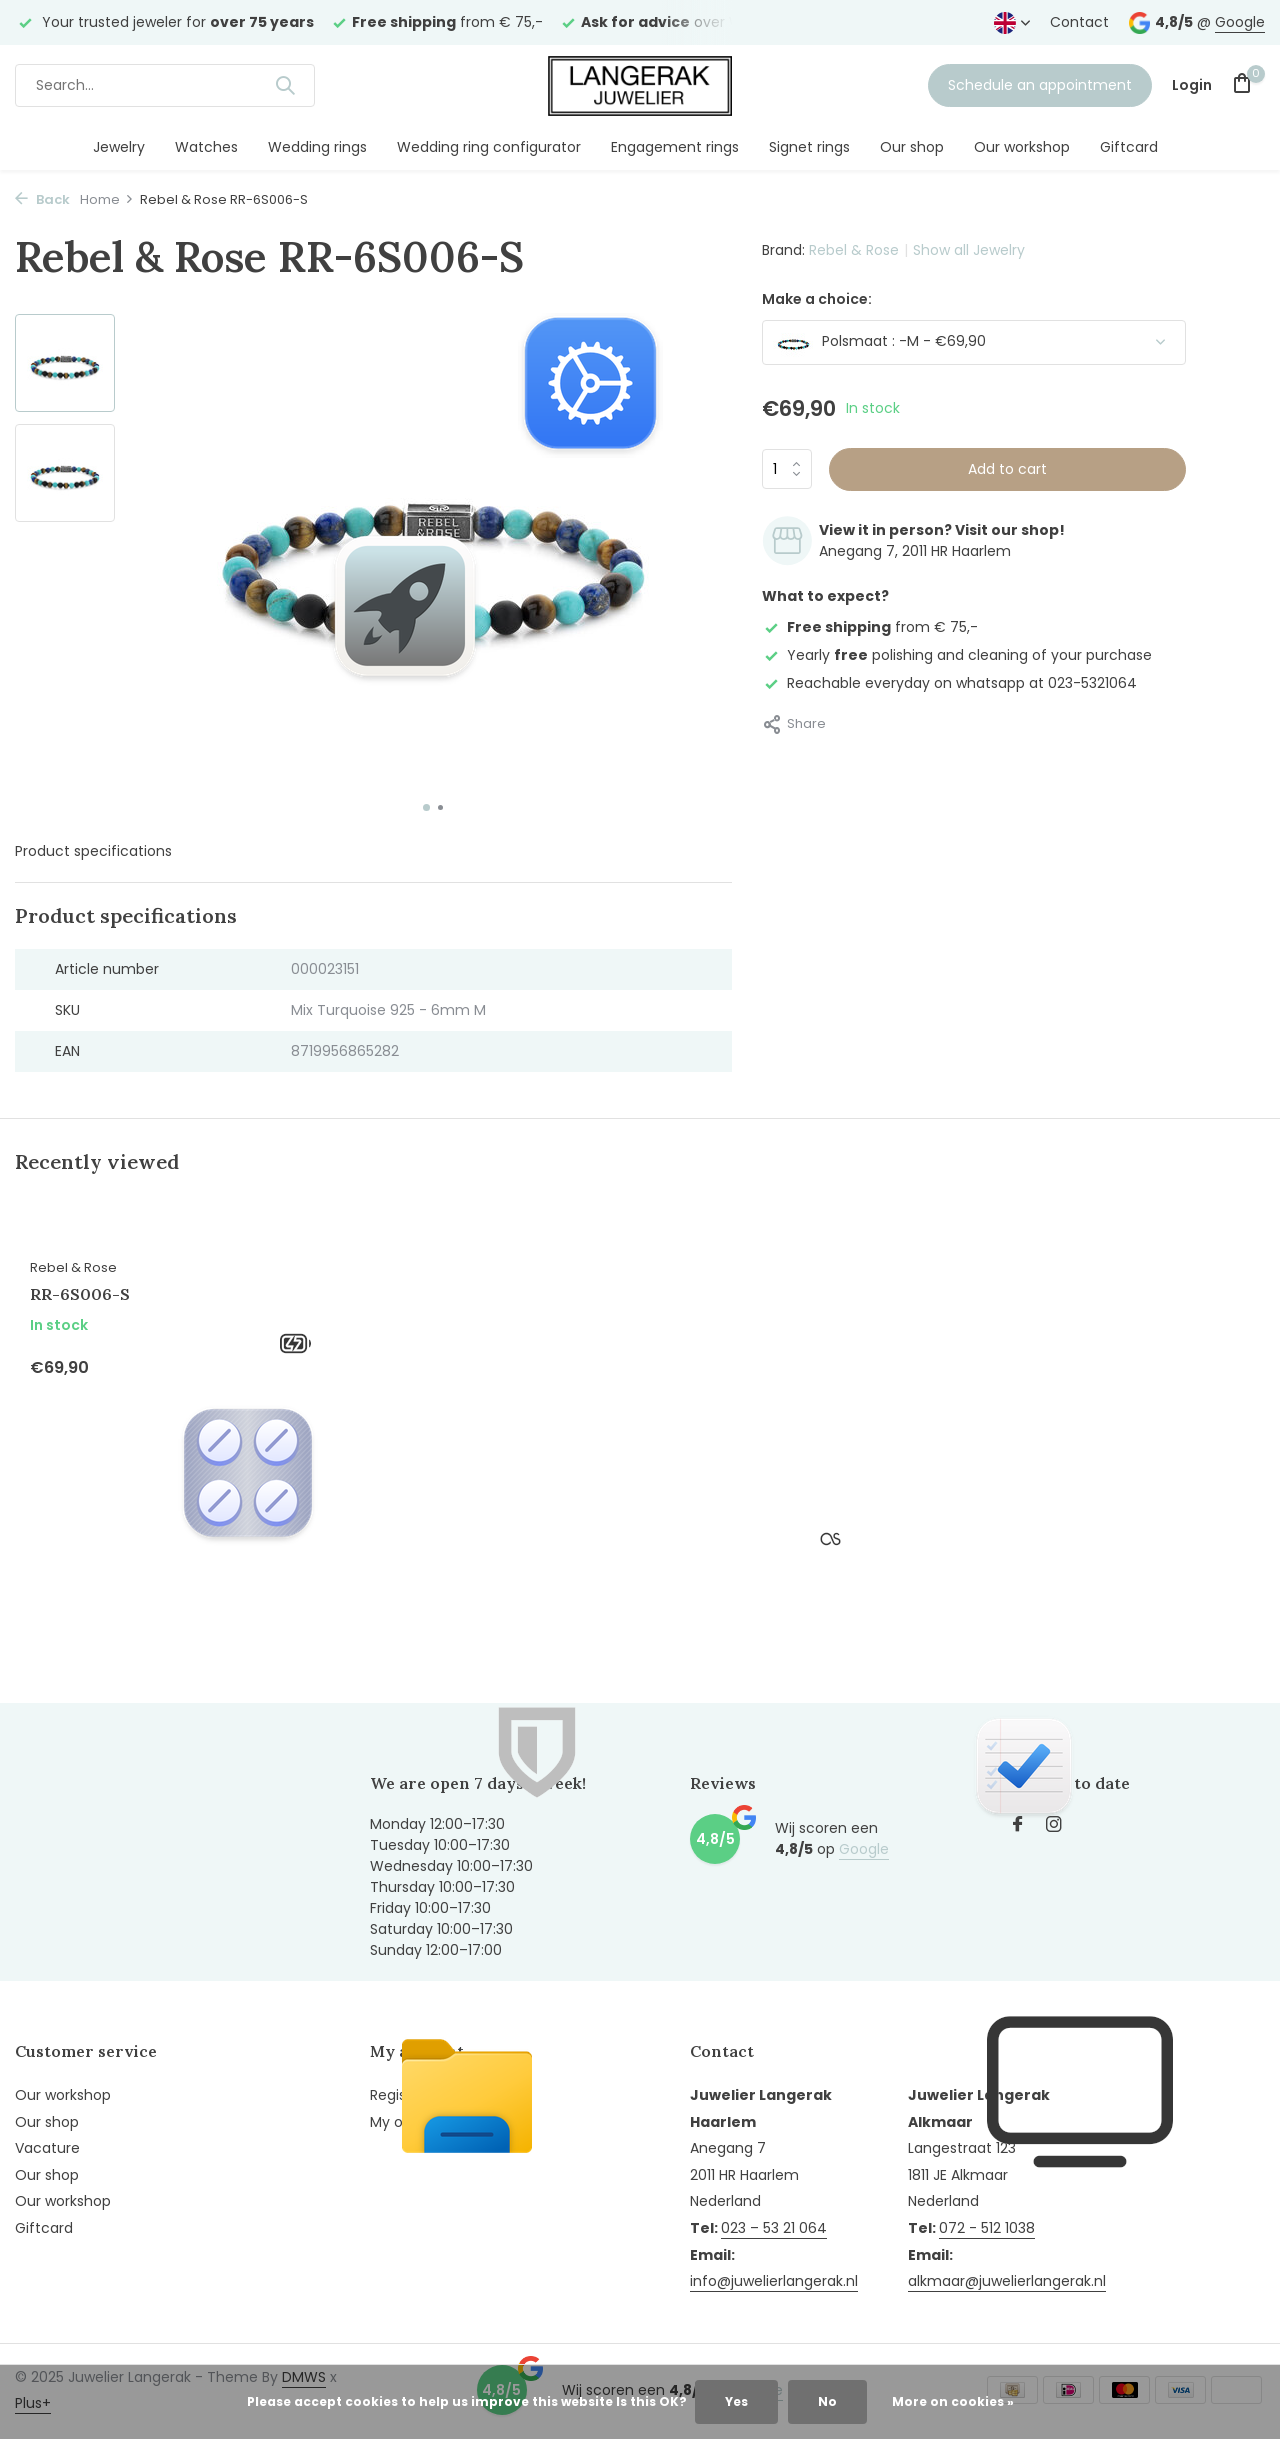 This screenshot has height=2439, width=1280. I want to click on open file explorer, so click(467, 2094).